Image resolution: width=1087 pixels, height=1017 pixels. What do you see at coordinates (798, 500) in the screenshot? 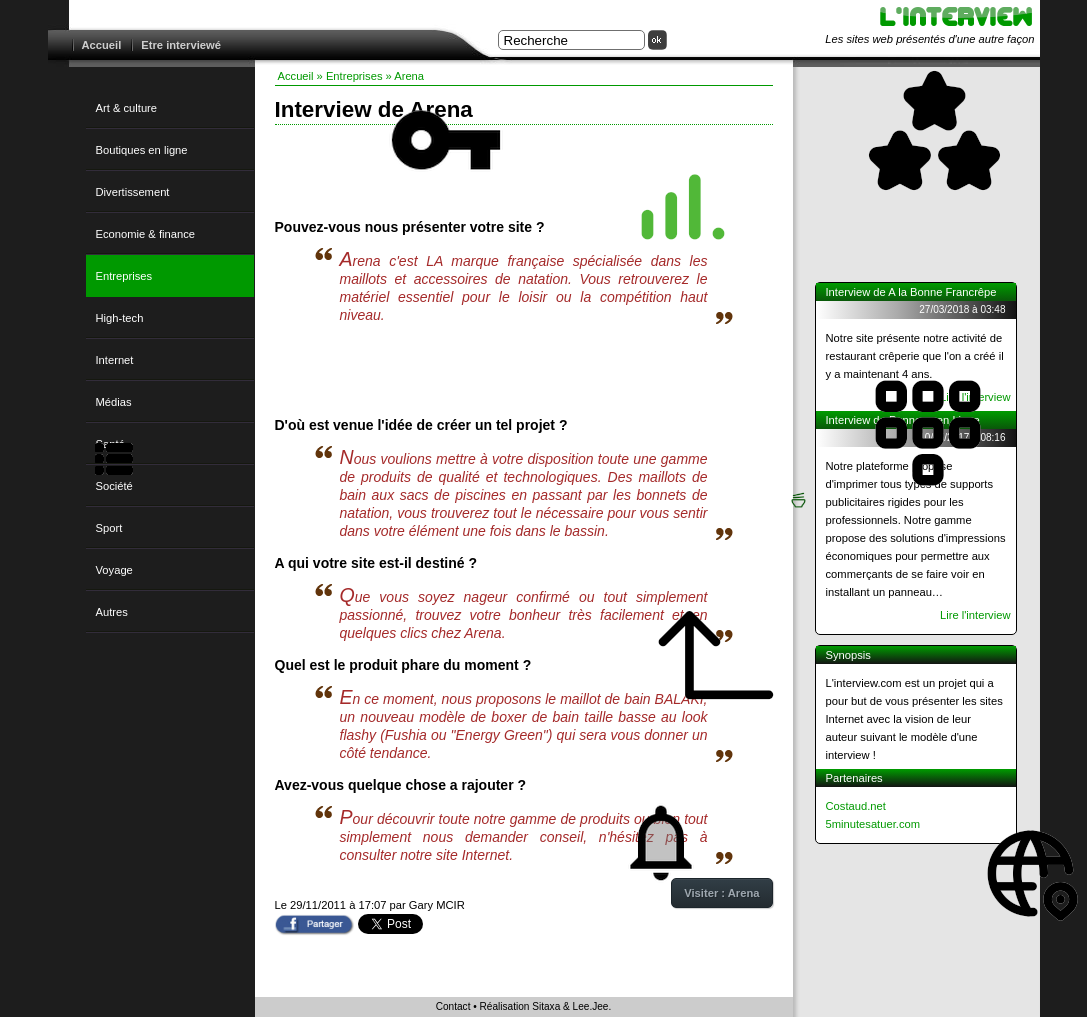
I see `browse asian cuisine restaurants` at bounding box center [798, 500].